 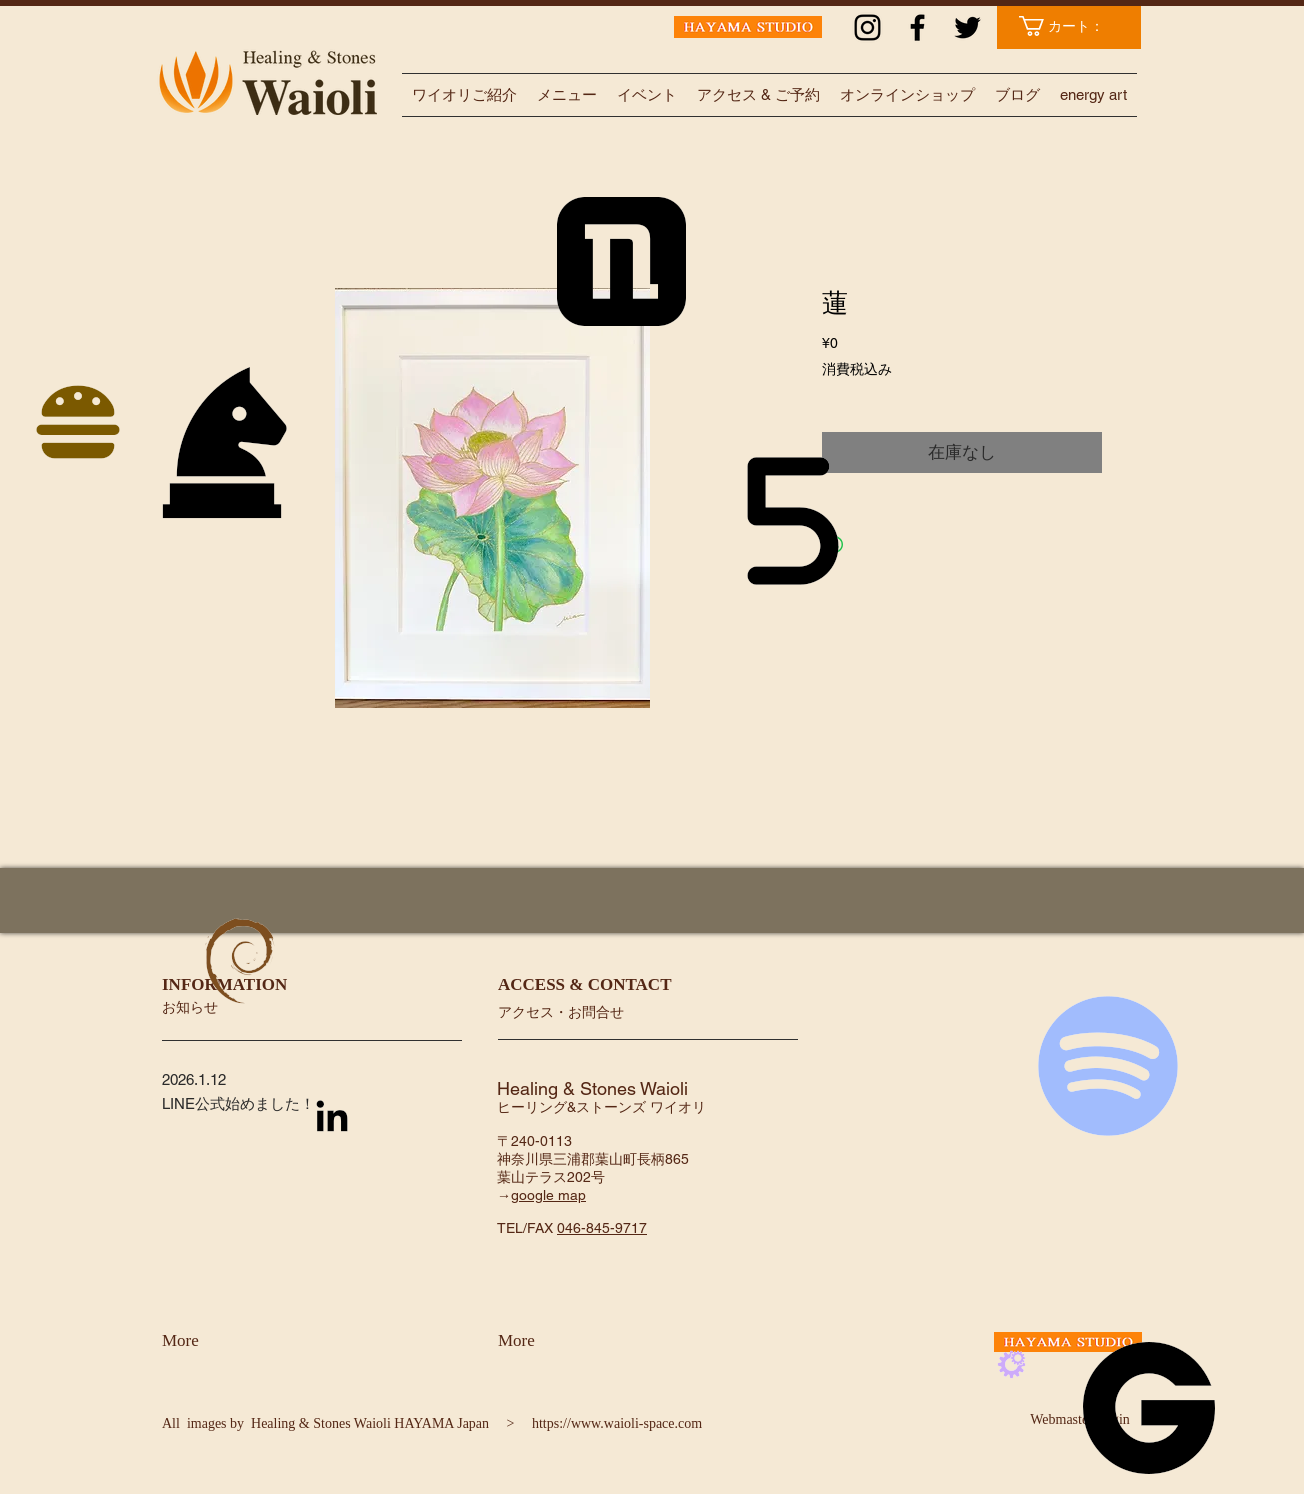 What do you see at coordinates (332, 1118) in the screenshot?
I see `connect with linkedin profile` at bounding box center [332, 1118].